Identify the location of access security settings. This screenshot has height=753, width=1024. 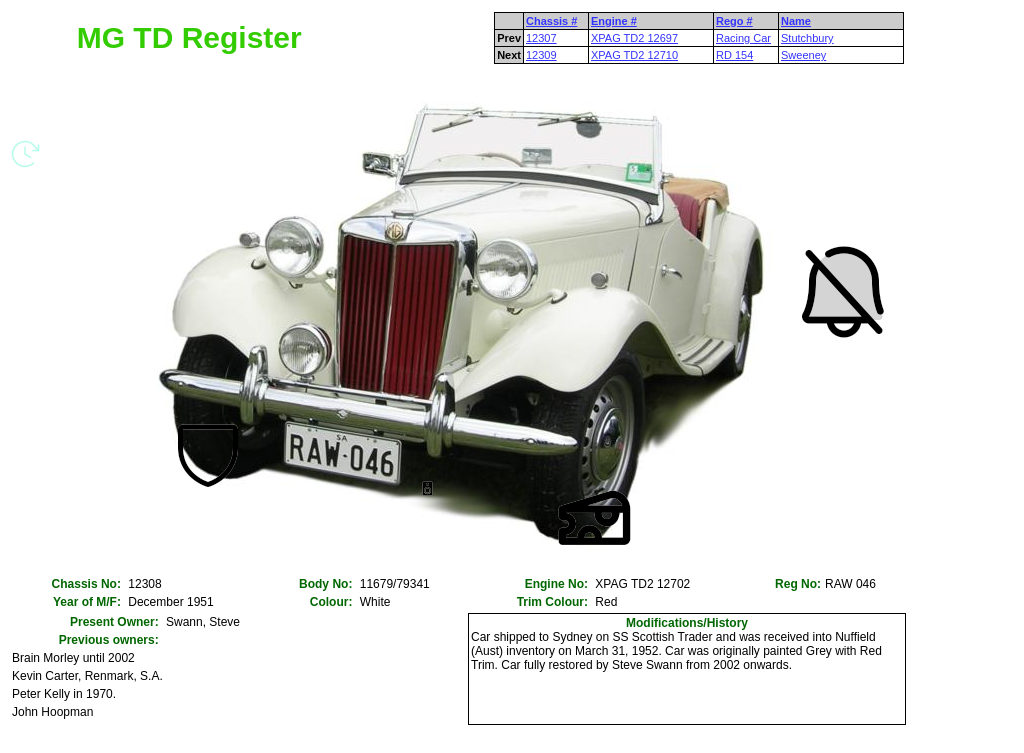
(208, 452).